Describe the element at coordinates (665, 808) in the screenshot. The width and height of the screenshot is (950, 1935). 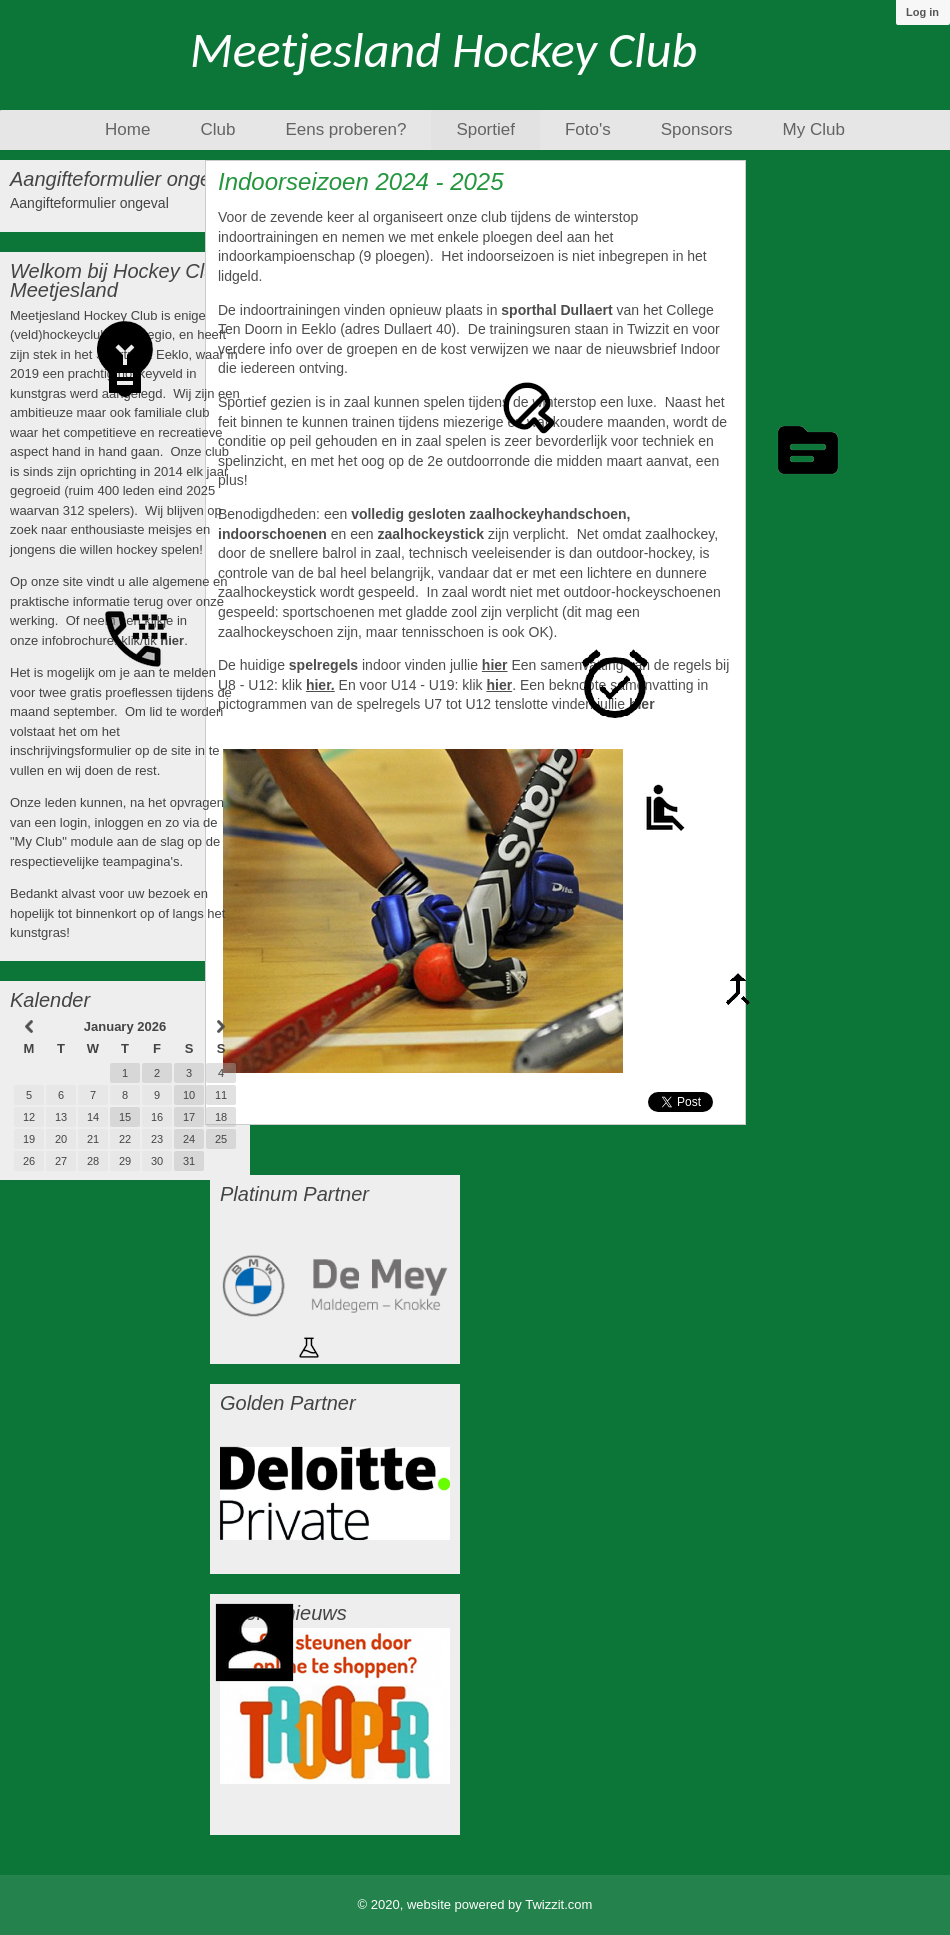
I see `indicates standard seat recline position` at that location.